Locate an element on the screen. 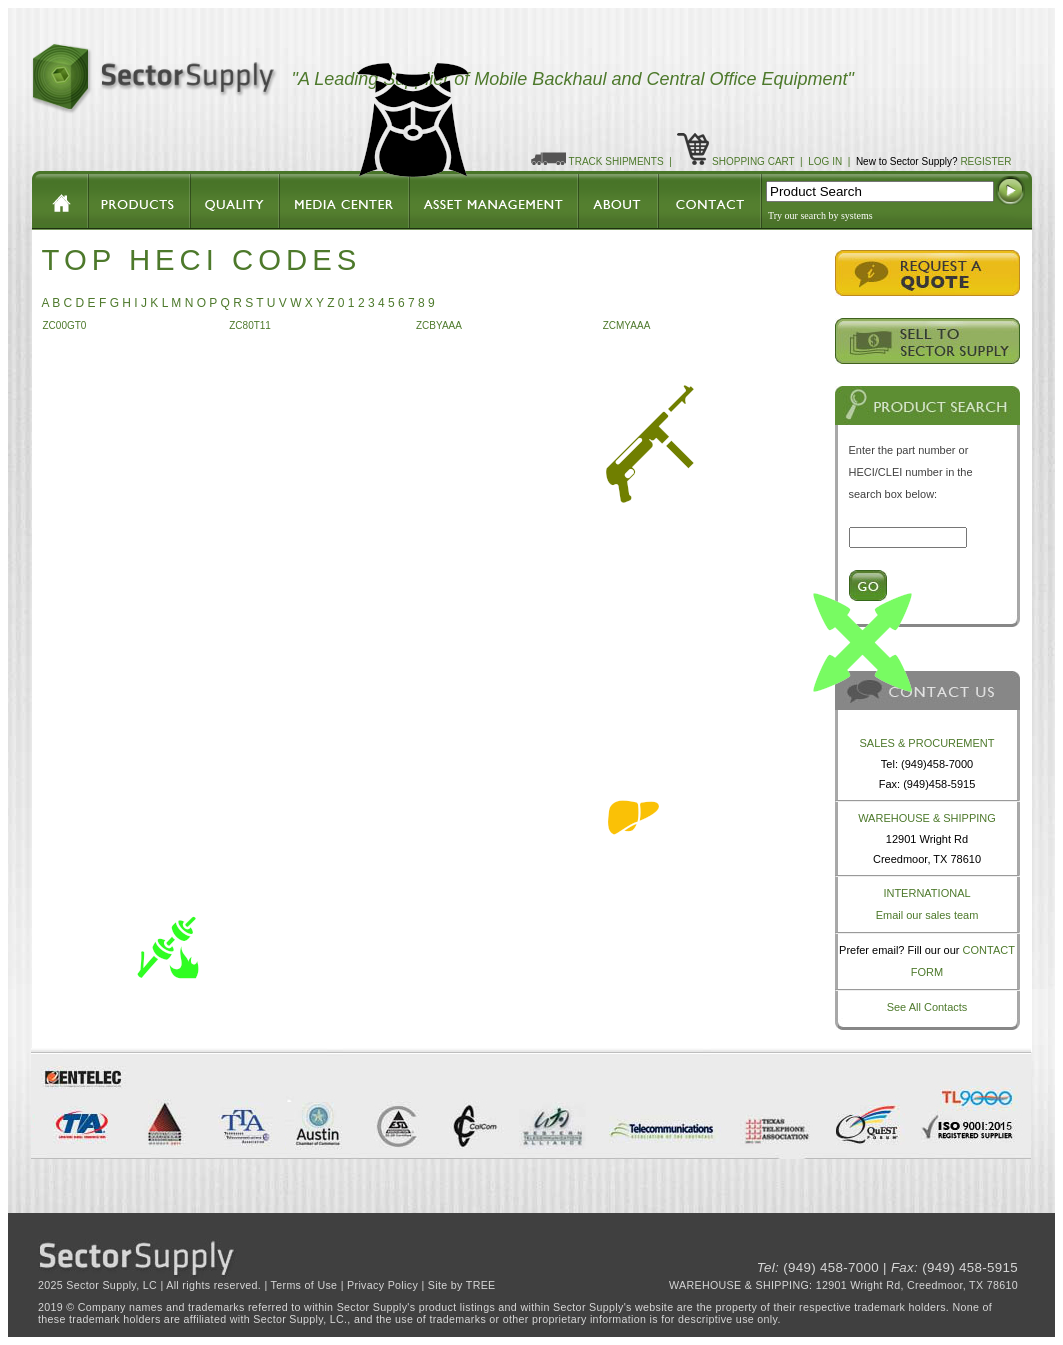 The width and height of the screenshot is (1063, 1345). equip armor or cape to character is located at coordinates (413, 119).